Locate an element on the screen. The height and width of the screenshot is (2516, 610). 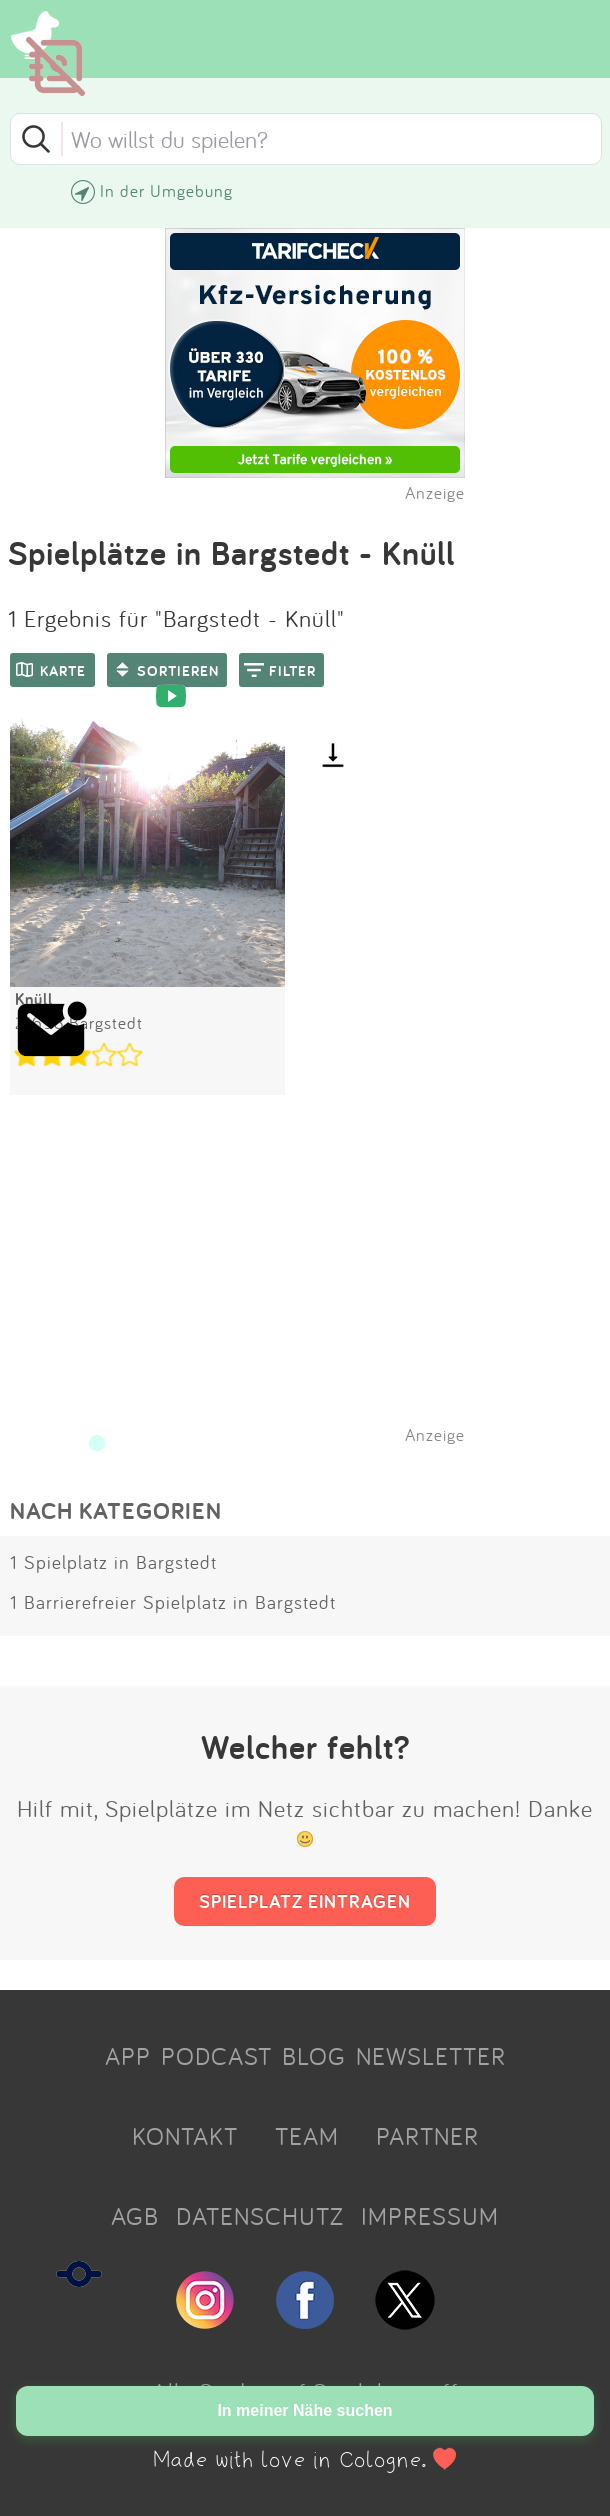
view commit details in version control is located at coordinates (79, 2274).